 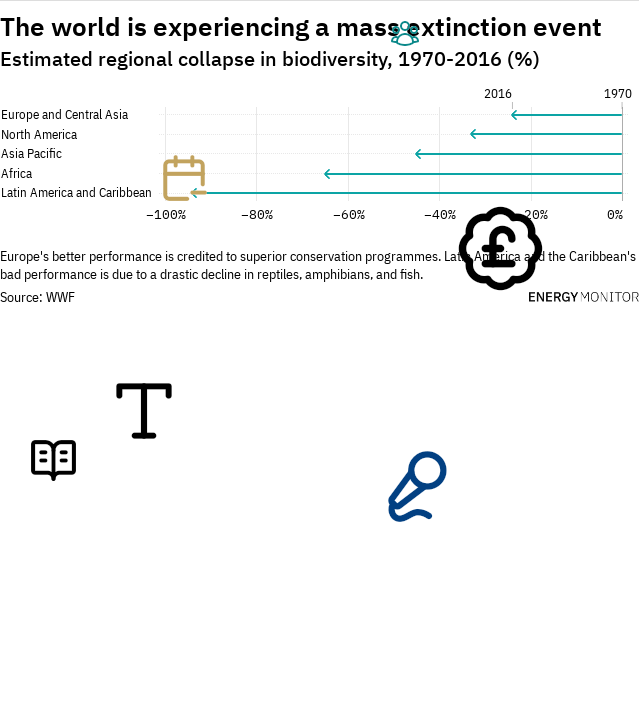 I want to click on indicates price or payment in british pounds, so click(x=500, y=248).